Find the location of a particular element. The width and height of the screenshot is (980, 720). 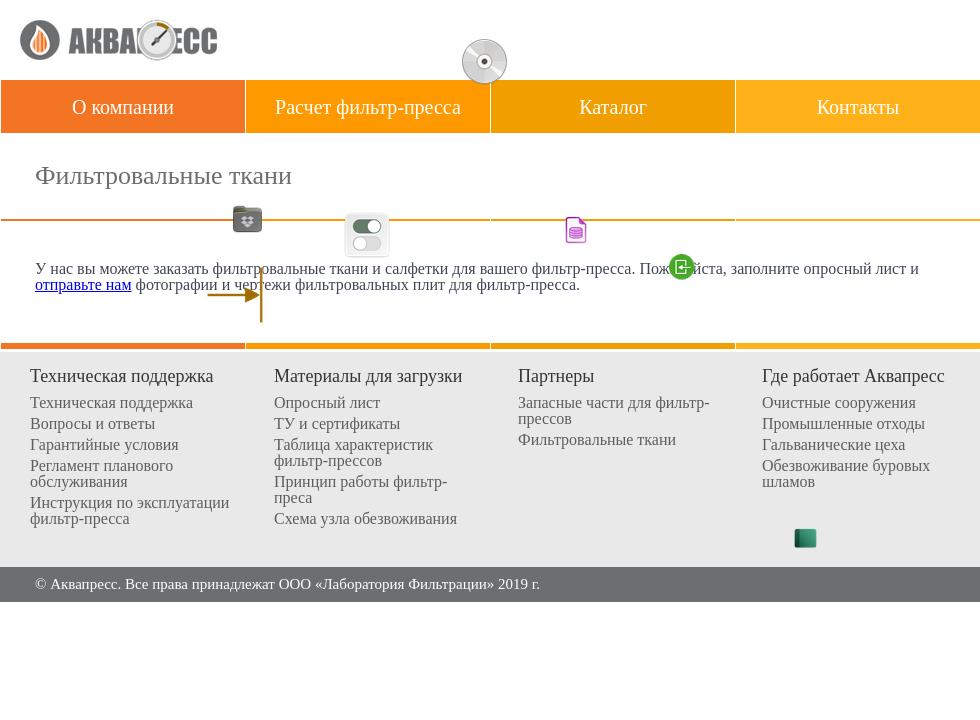

open gnome tweaks to customize desktop settings is located at coordinates (367, 235).